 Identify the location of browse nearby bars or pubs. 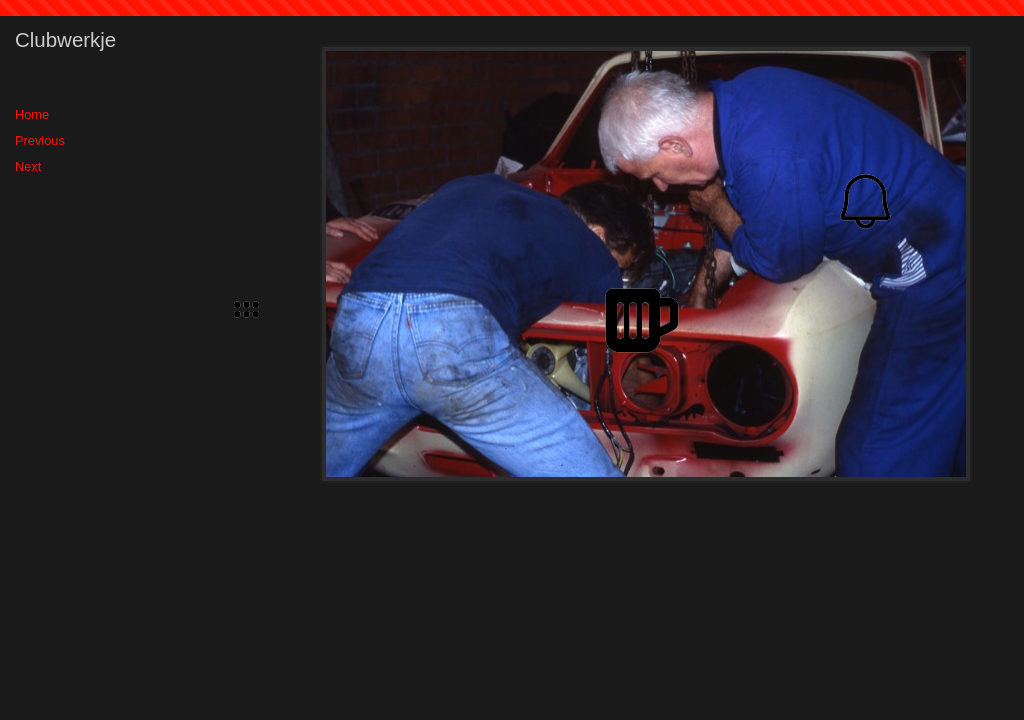
(637, 320).